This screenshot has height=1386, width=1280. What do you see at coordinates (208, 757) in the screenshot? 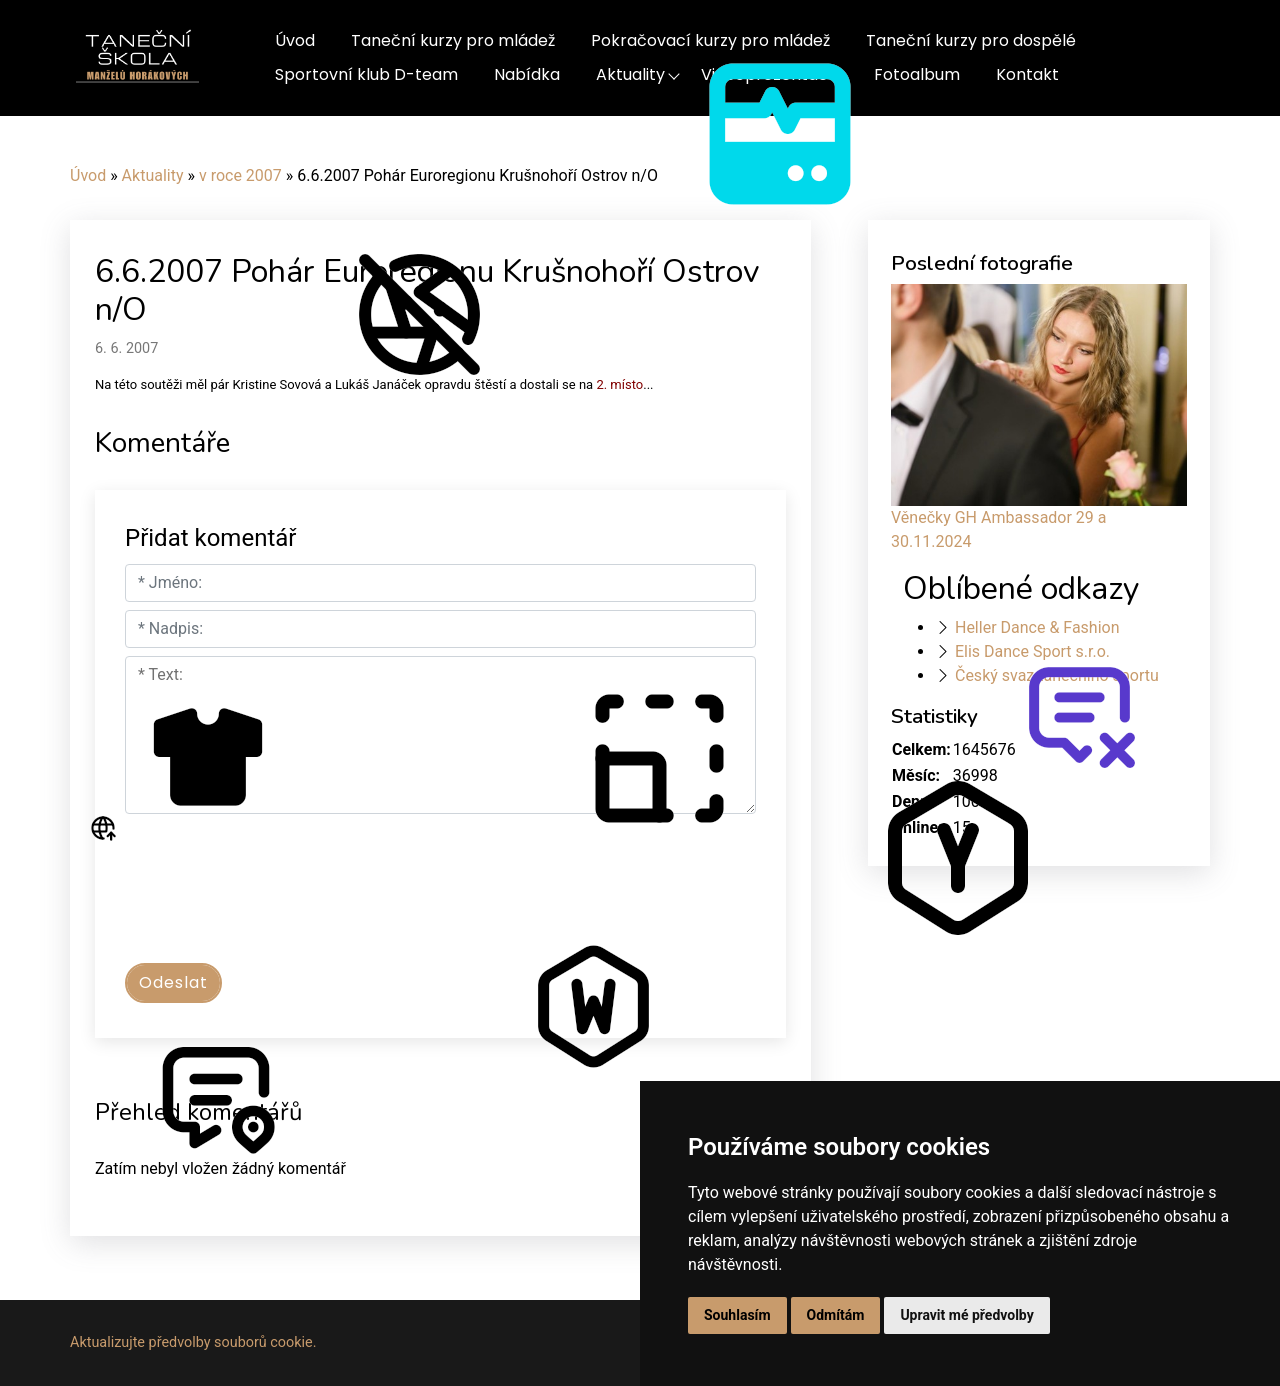
I see `browse clothing or apparel items` at bounding box center [208, 757].